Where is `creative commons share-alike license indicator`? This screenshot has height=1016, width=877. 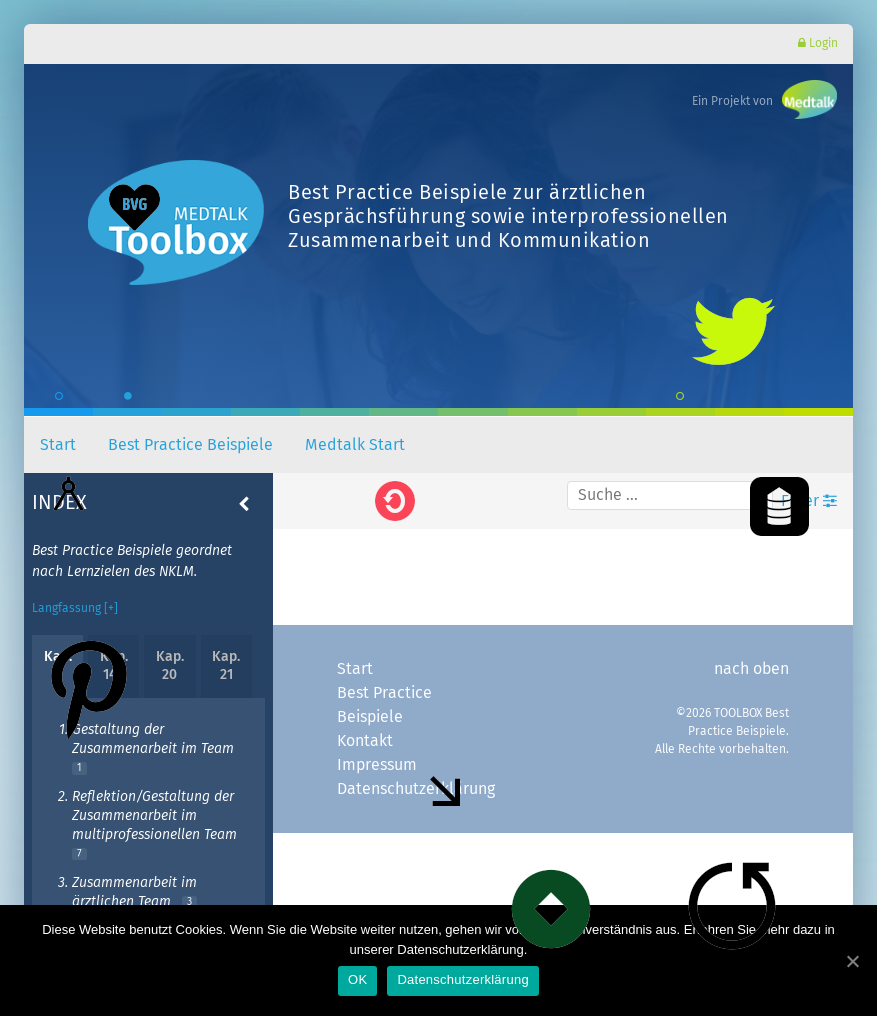 creative commons share-alike license indicator is located at coordinates (395, 501).